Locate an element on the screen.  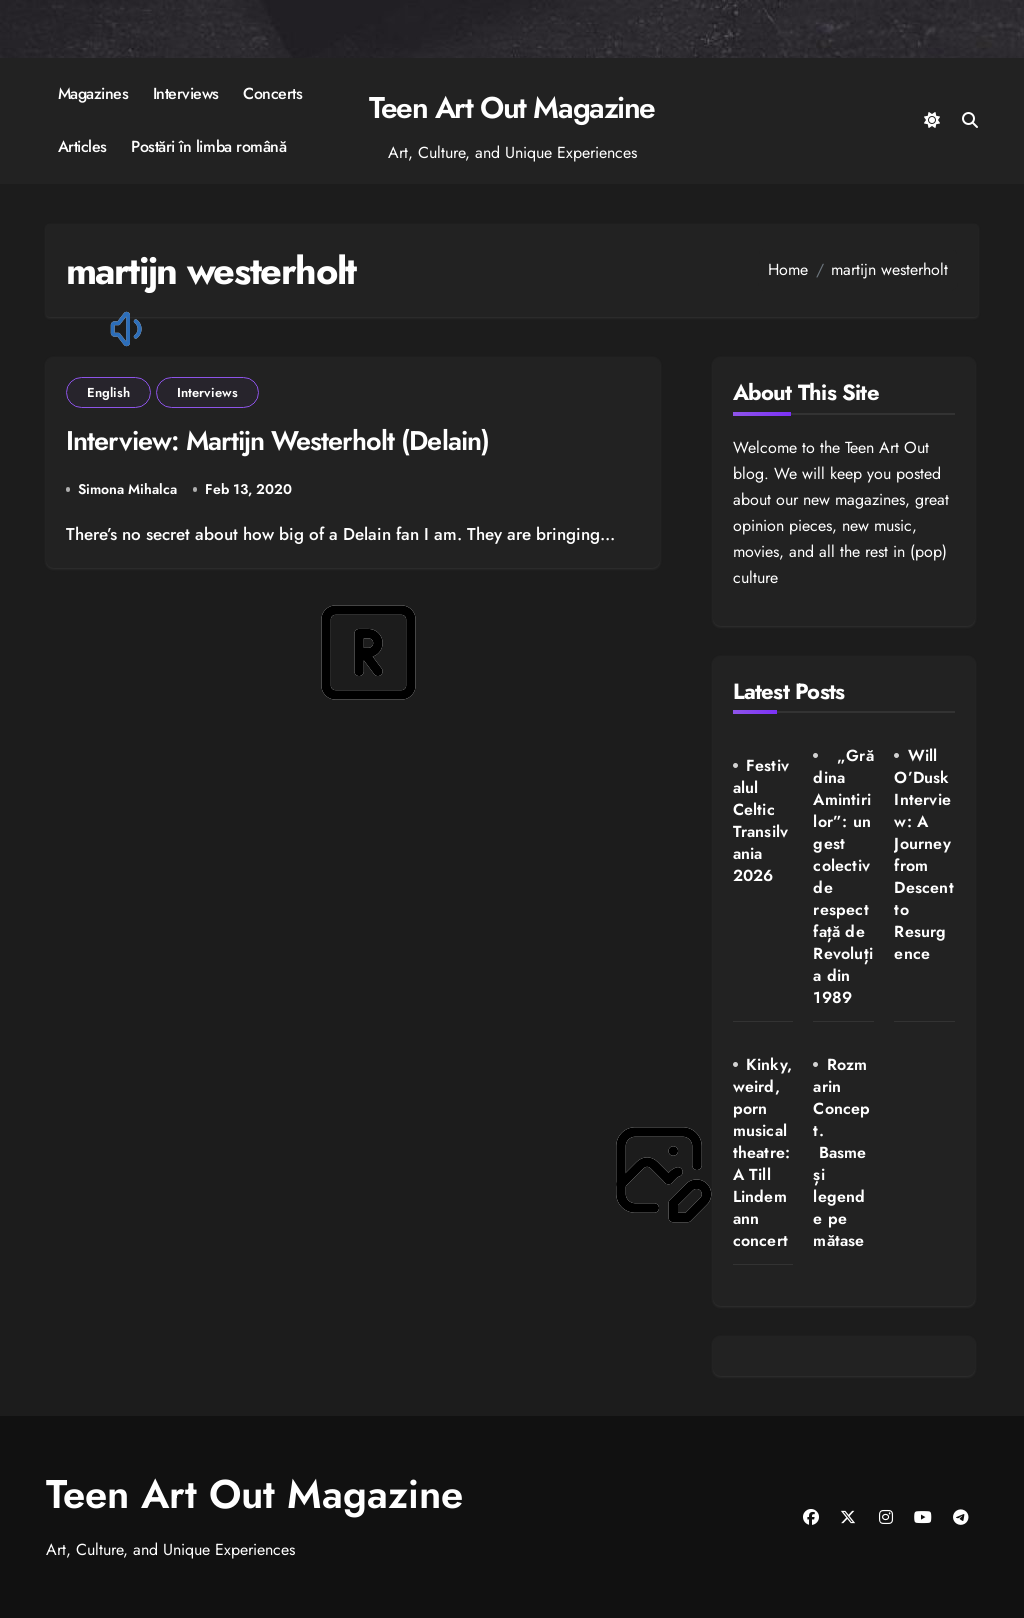
edit or modify a photo is located at coordinates (659, 1170).